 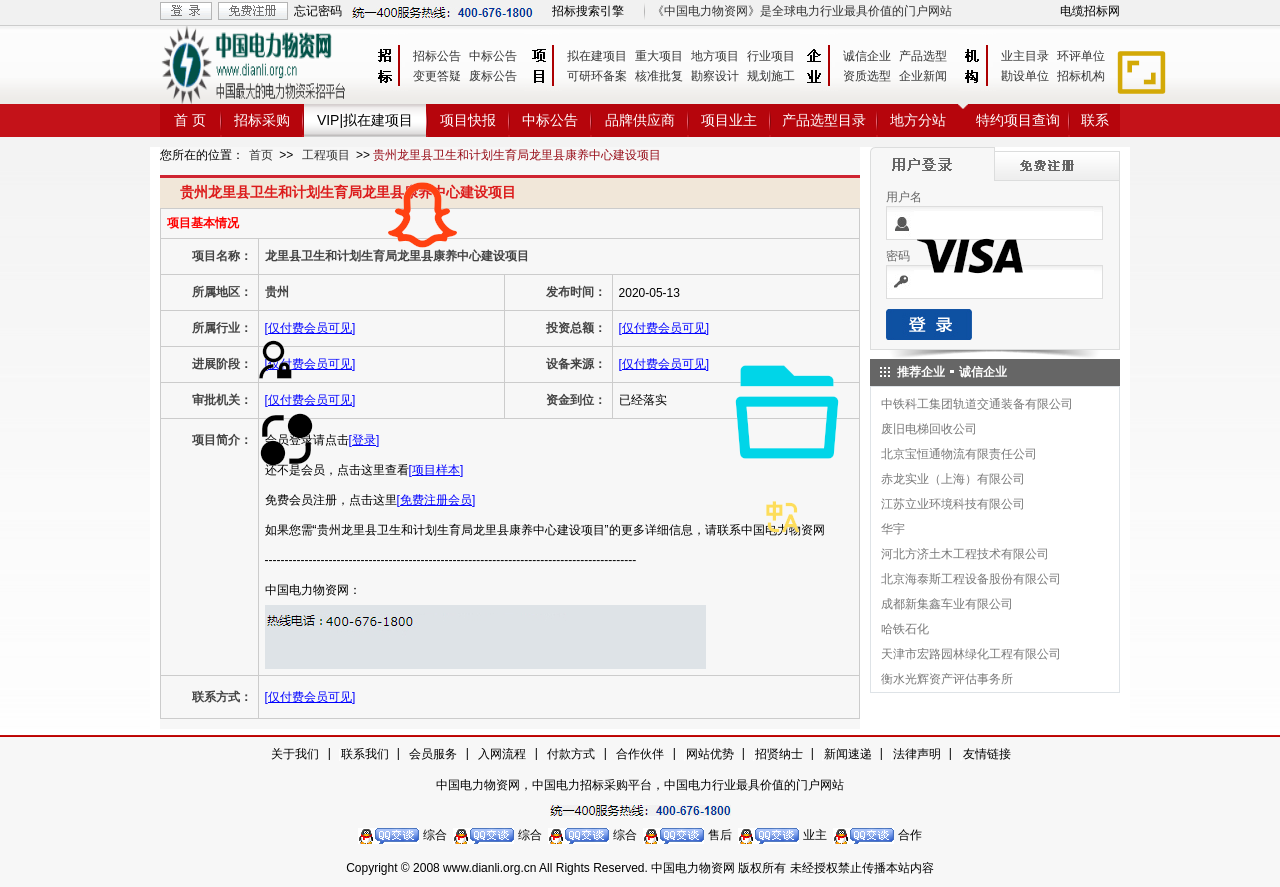 What do you see at coordinates (422, 213) in the screenshot?
I see `open snapchat` at bounding box center [422, 213].